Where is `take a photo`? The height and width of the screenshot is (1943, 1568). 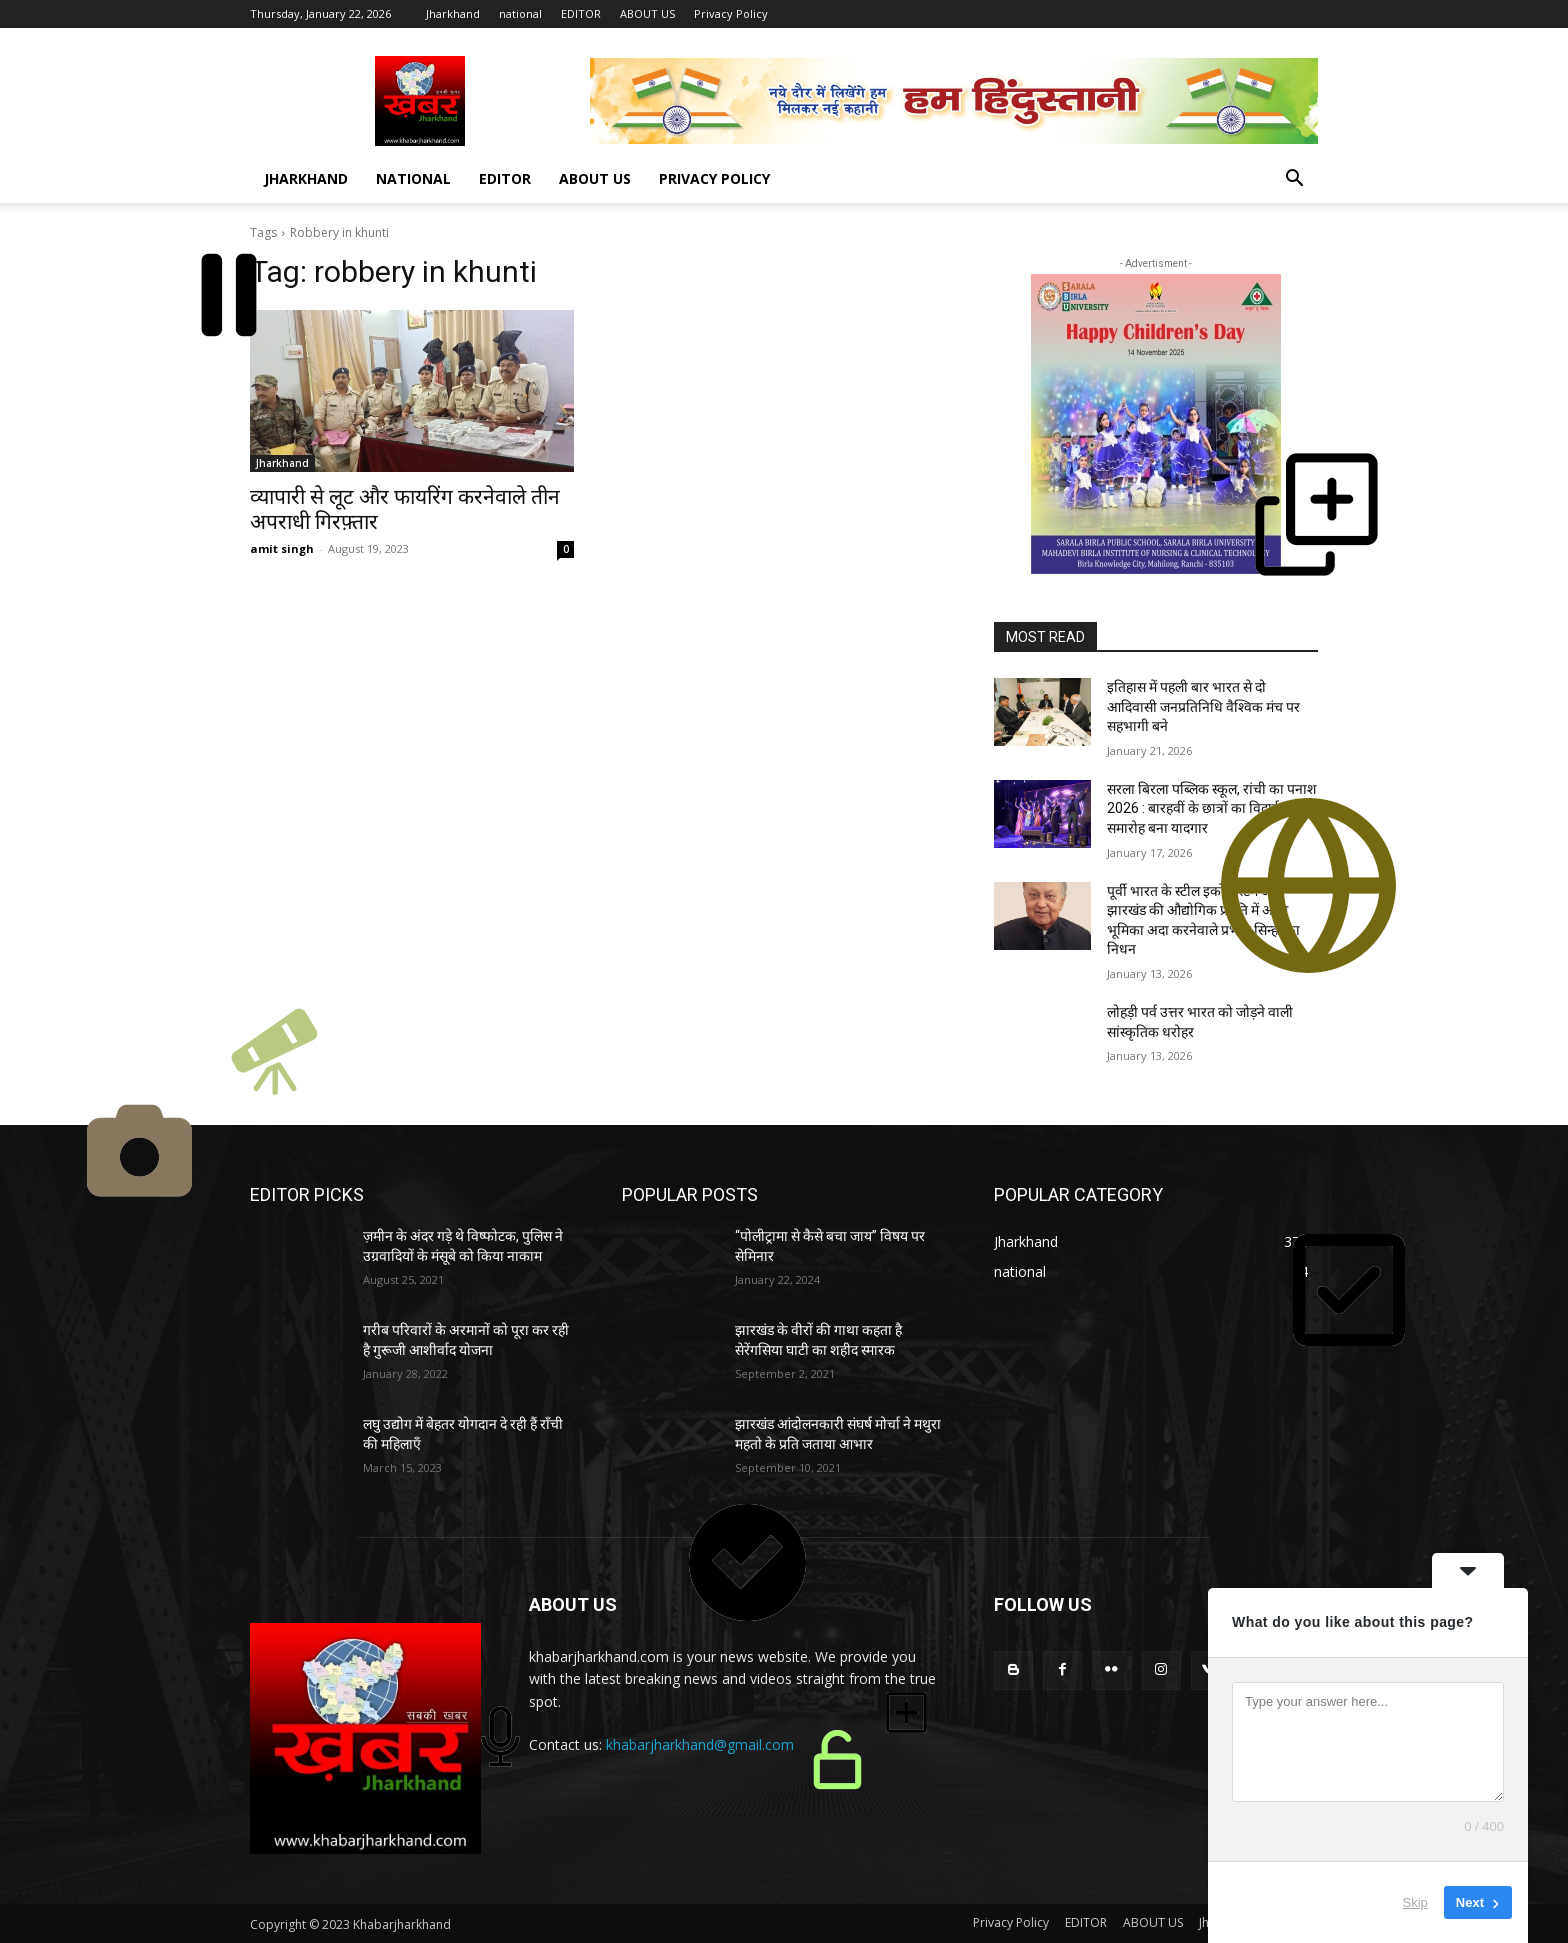 take a photo is located at coordinates (139, 1150).